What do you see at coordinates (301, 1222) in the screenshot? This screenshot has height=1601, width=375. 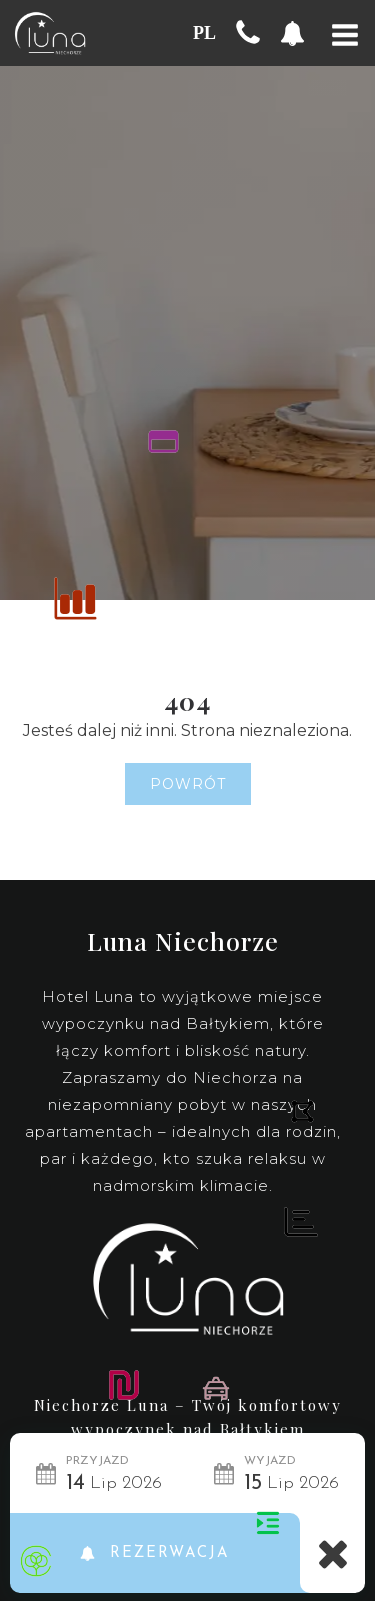 I see `view analytics or statistics` at bounding box center [301, 1222].